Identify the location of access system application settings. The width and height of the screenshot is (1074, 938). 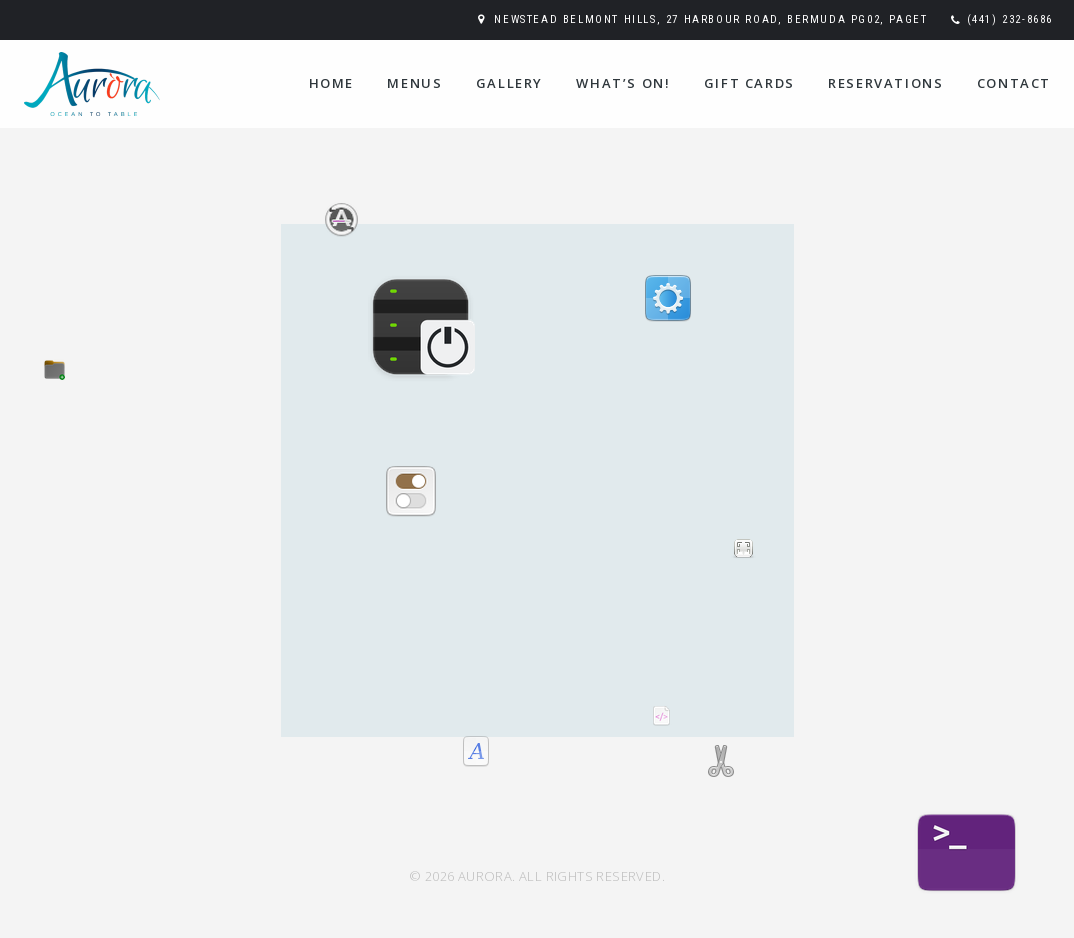
(668, 298).